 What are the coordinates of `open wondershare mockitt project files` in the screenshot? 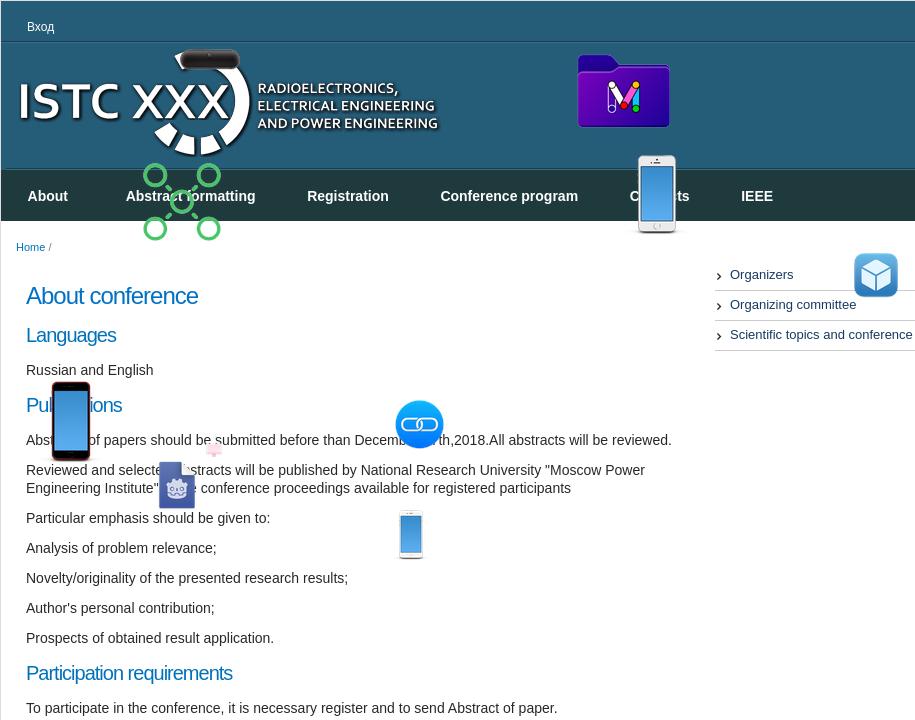 It's located at (623, 93).